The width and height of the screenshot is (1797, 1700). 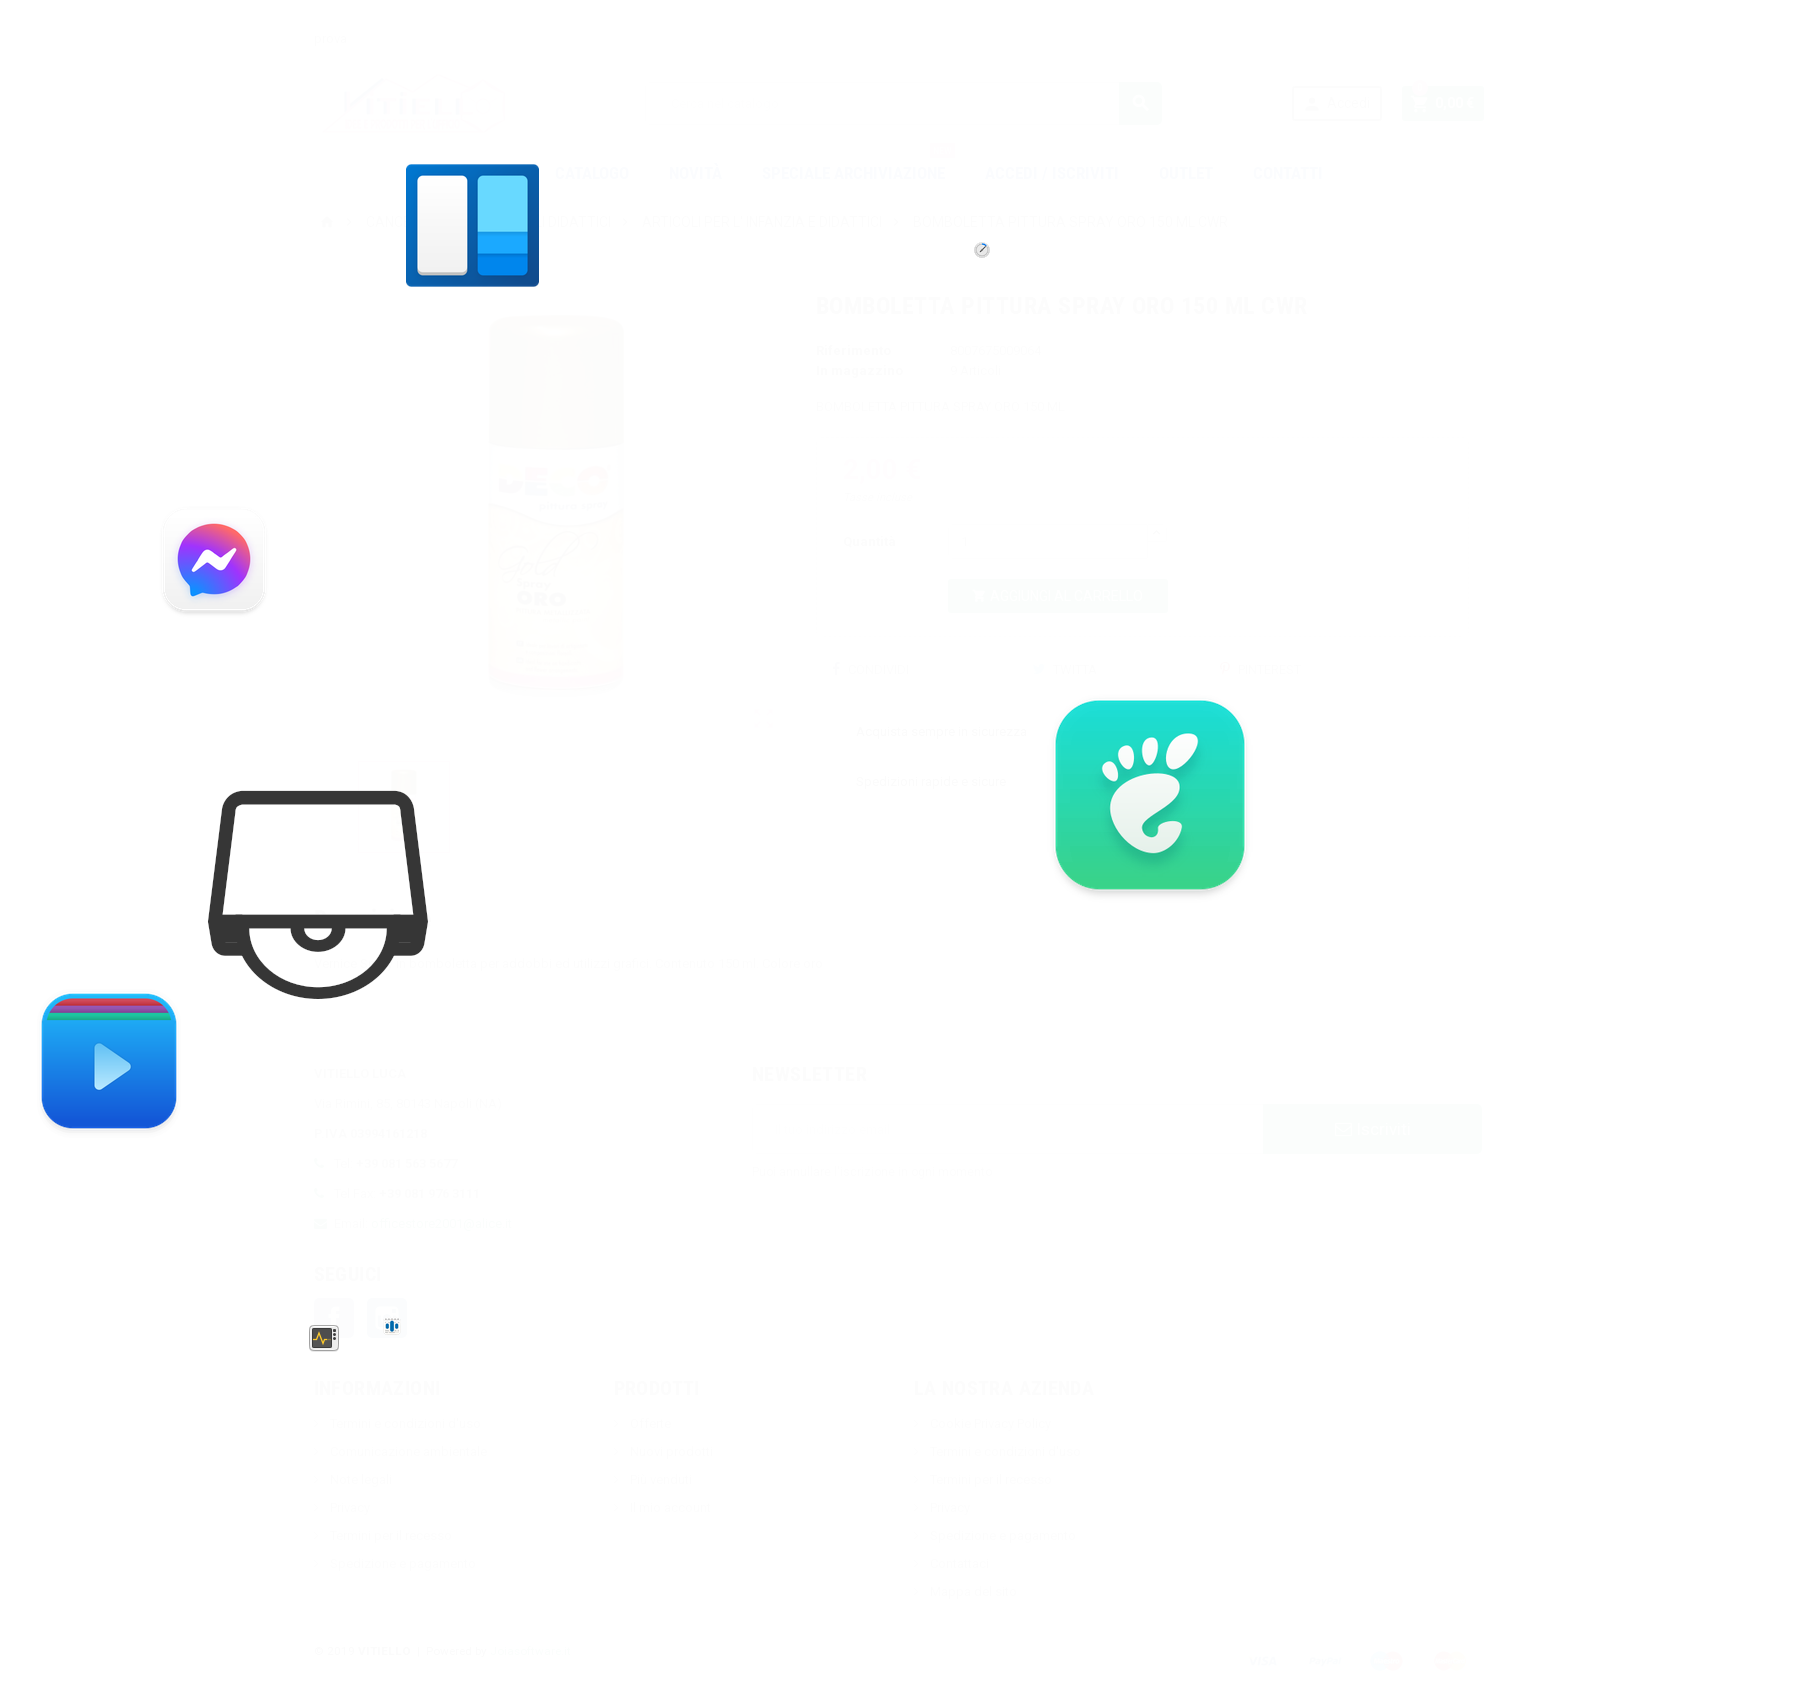 What do you see at coordinates (318, 888) in the screenshot?
I see `access optical disc drive` at bounding box center [318, 888].